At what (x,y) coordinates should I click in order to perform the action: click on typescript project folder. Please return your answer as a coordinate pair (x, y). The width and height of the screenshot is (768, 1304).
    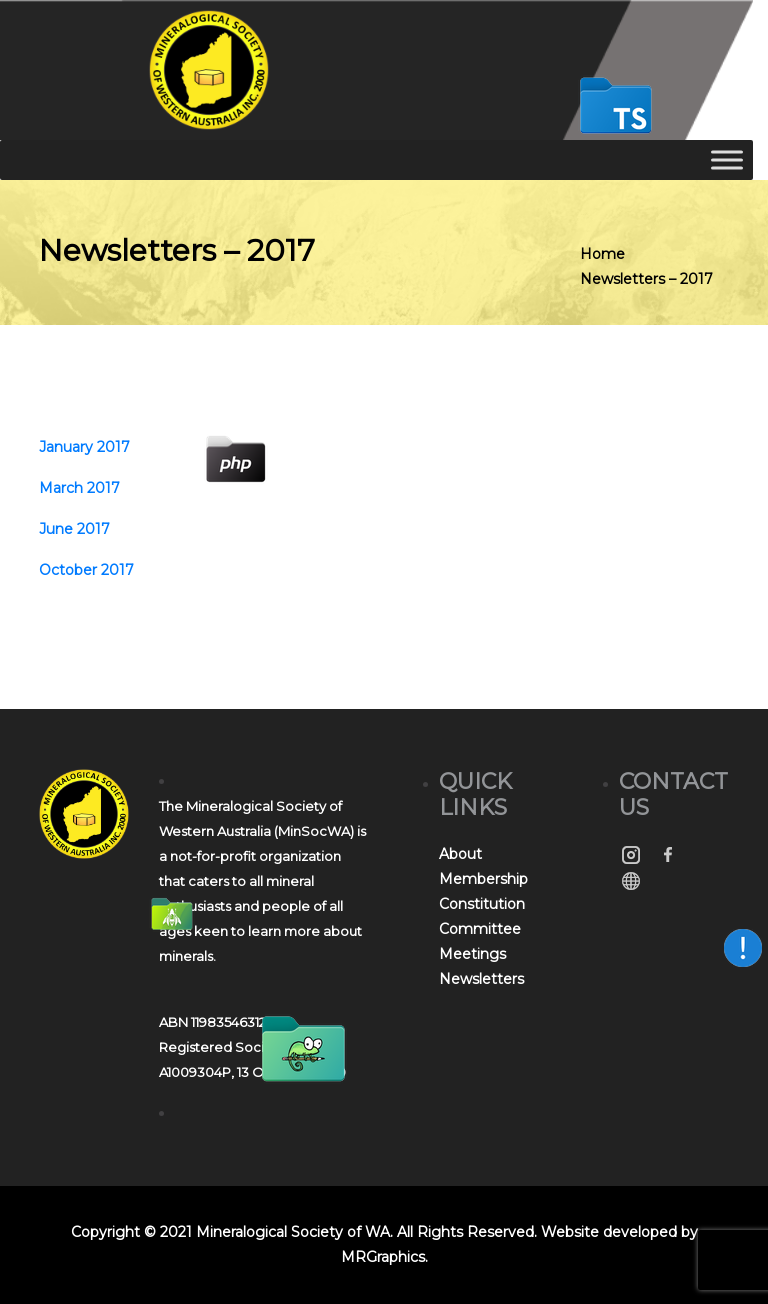
    Looking at the image, I should click on (615, 107).